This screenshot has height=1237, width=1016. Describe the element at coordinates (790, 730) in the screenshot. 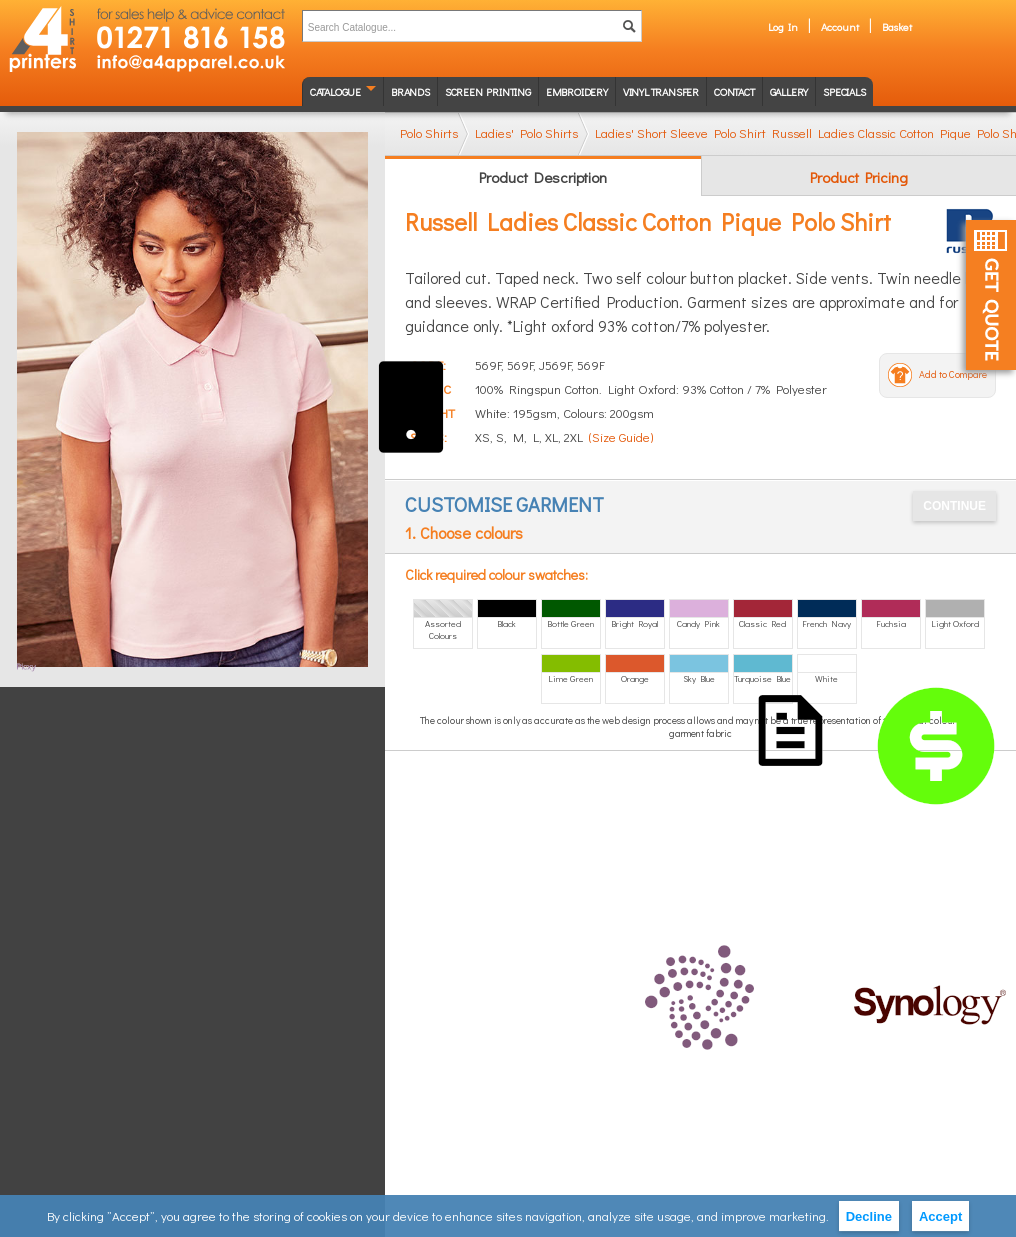

I see `view document contents` at that location.